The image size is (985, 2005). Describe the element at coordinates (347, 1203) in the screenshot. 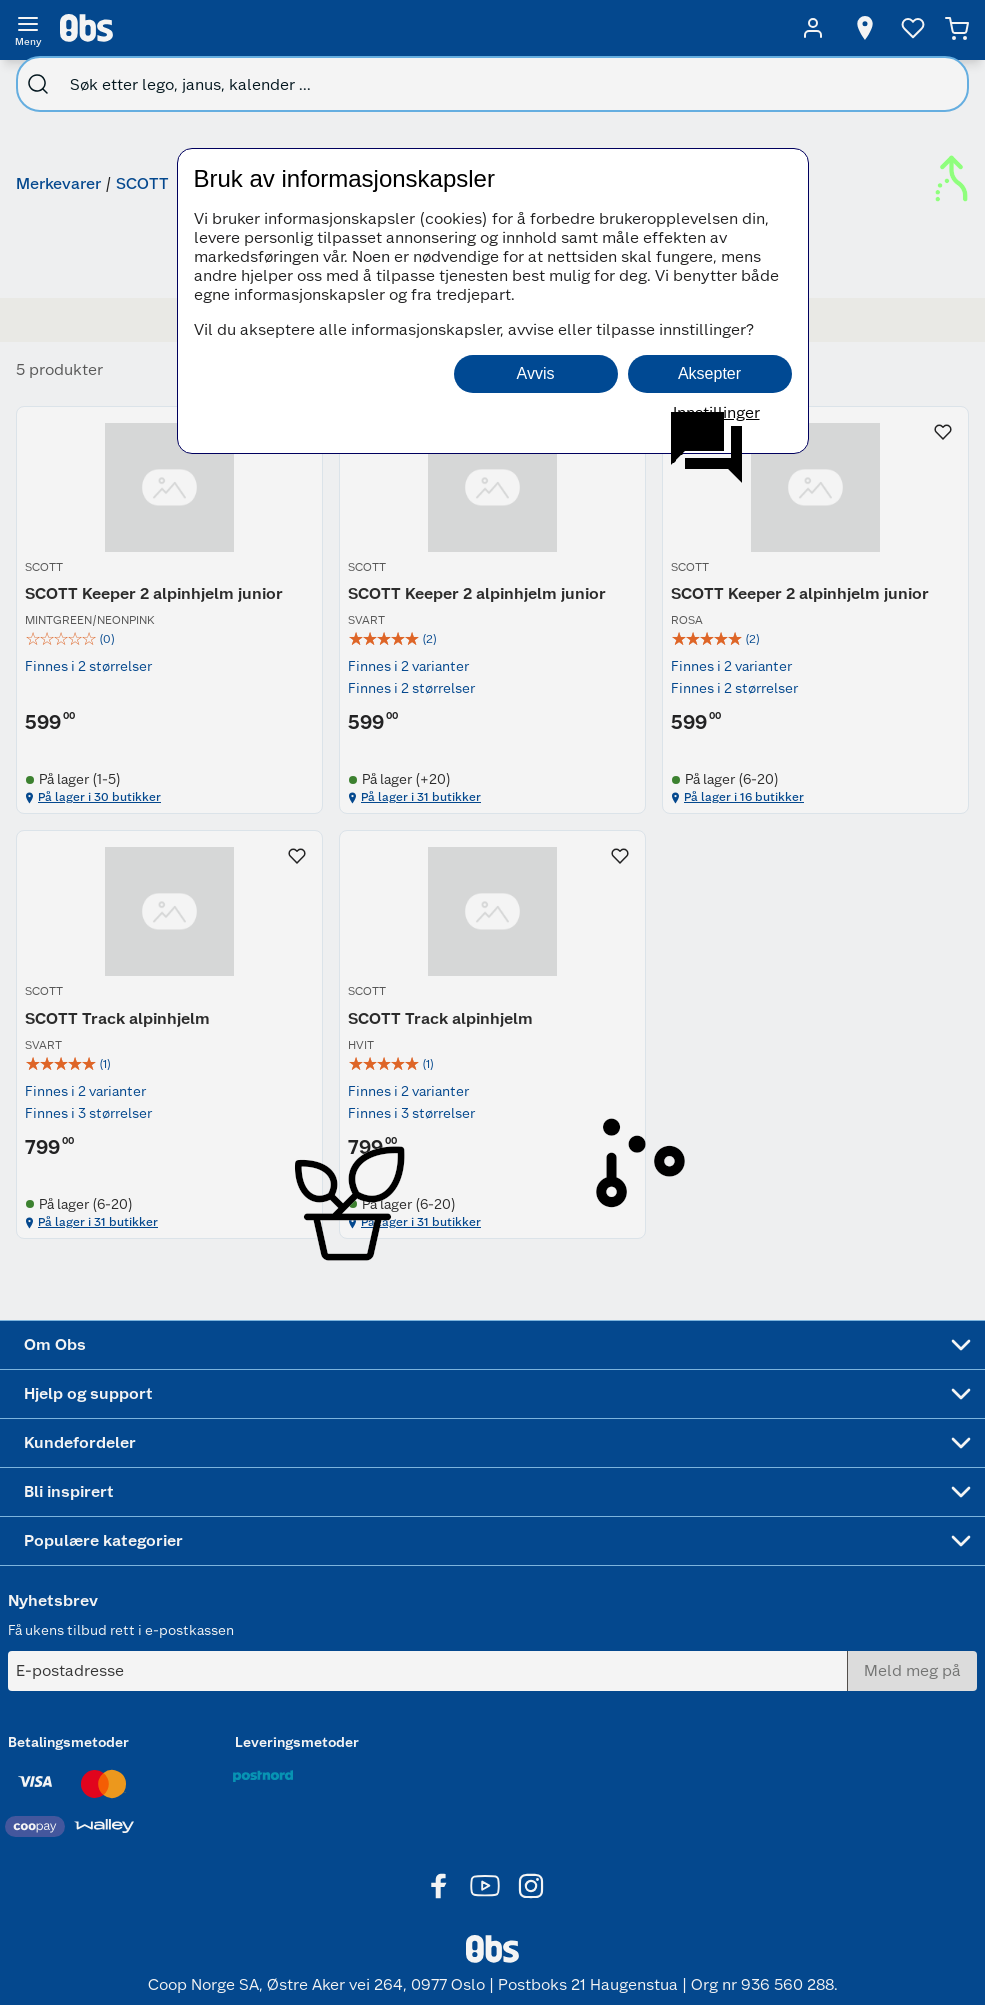

I see `view or manage your garden plants` at that location.